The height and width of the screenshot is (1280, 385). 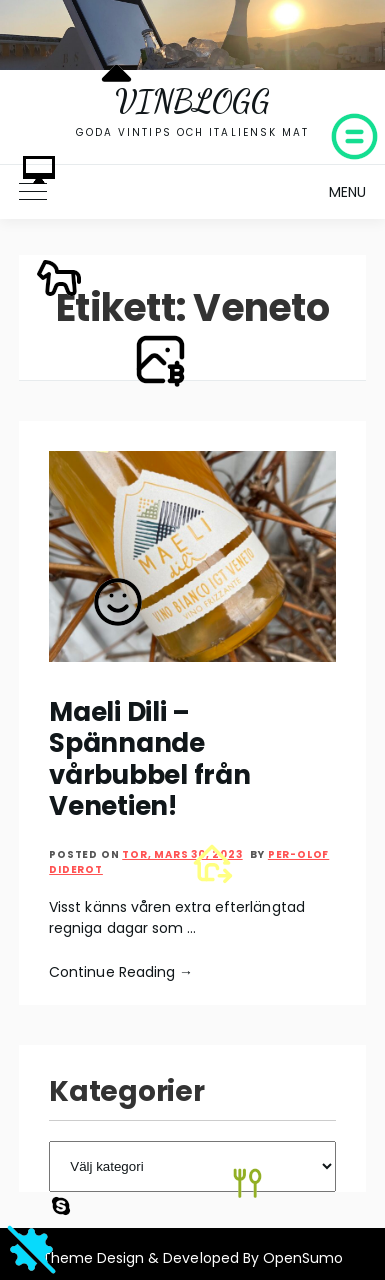 What do you see at coordinates (31, 1249) in the screenshot?
I see `indicates virus-free or no threats detected` at bounding box center [31, 1249].